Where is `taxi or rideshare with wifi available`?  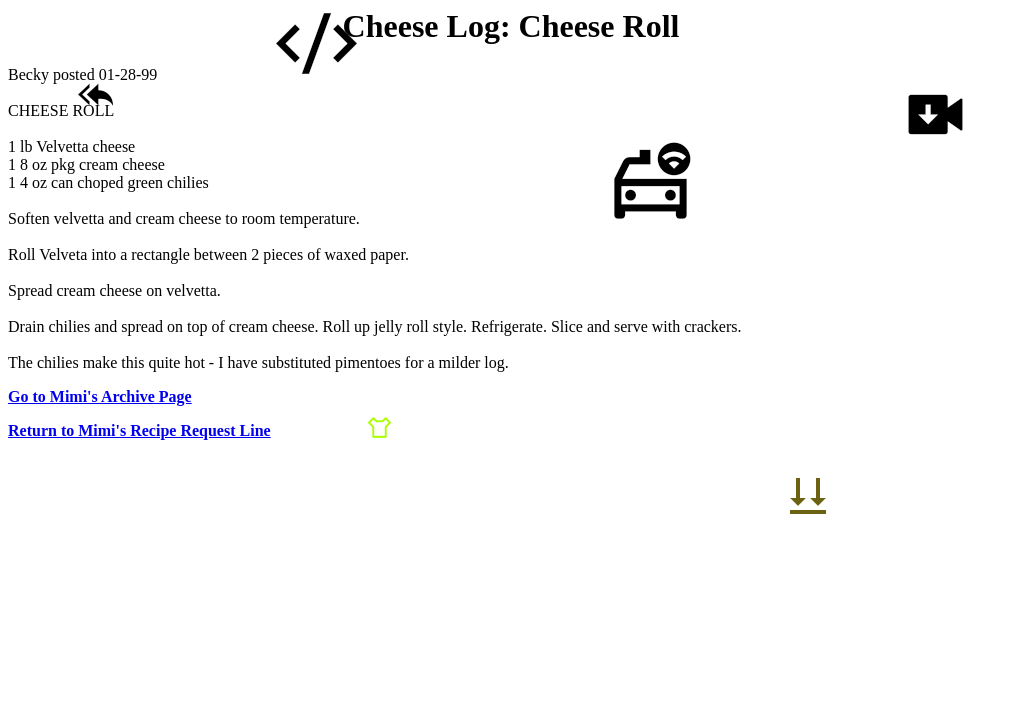
taxi or rideshare with wifi available is located at coordinates (650, 182).